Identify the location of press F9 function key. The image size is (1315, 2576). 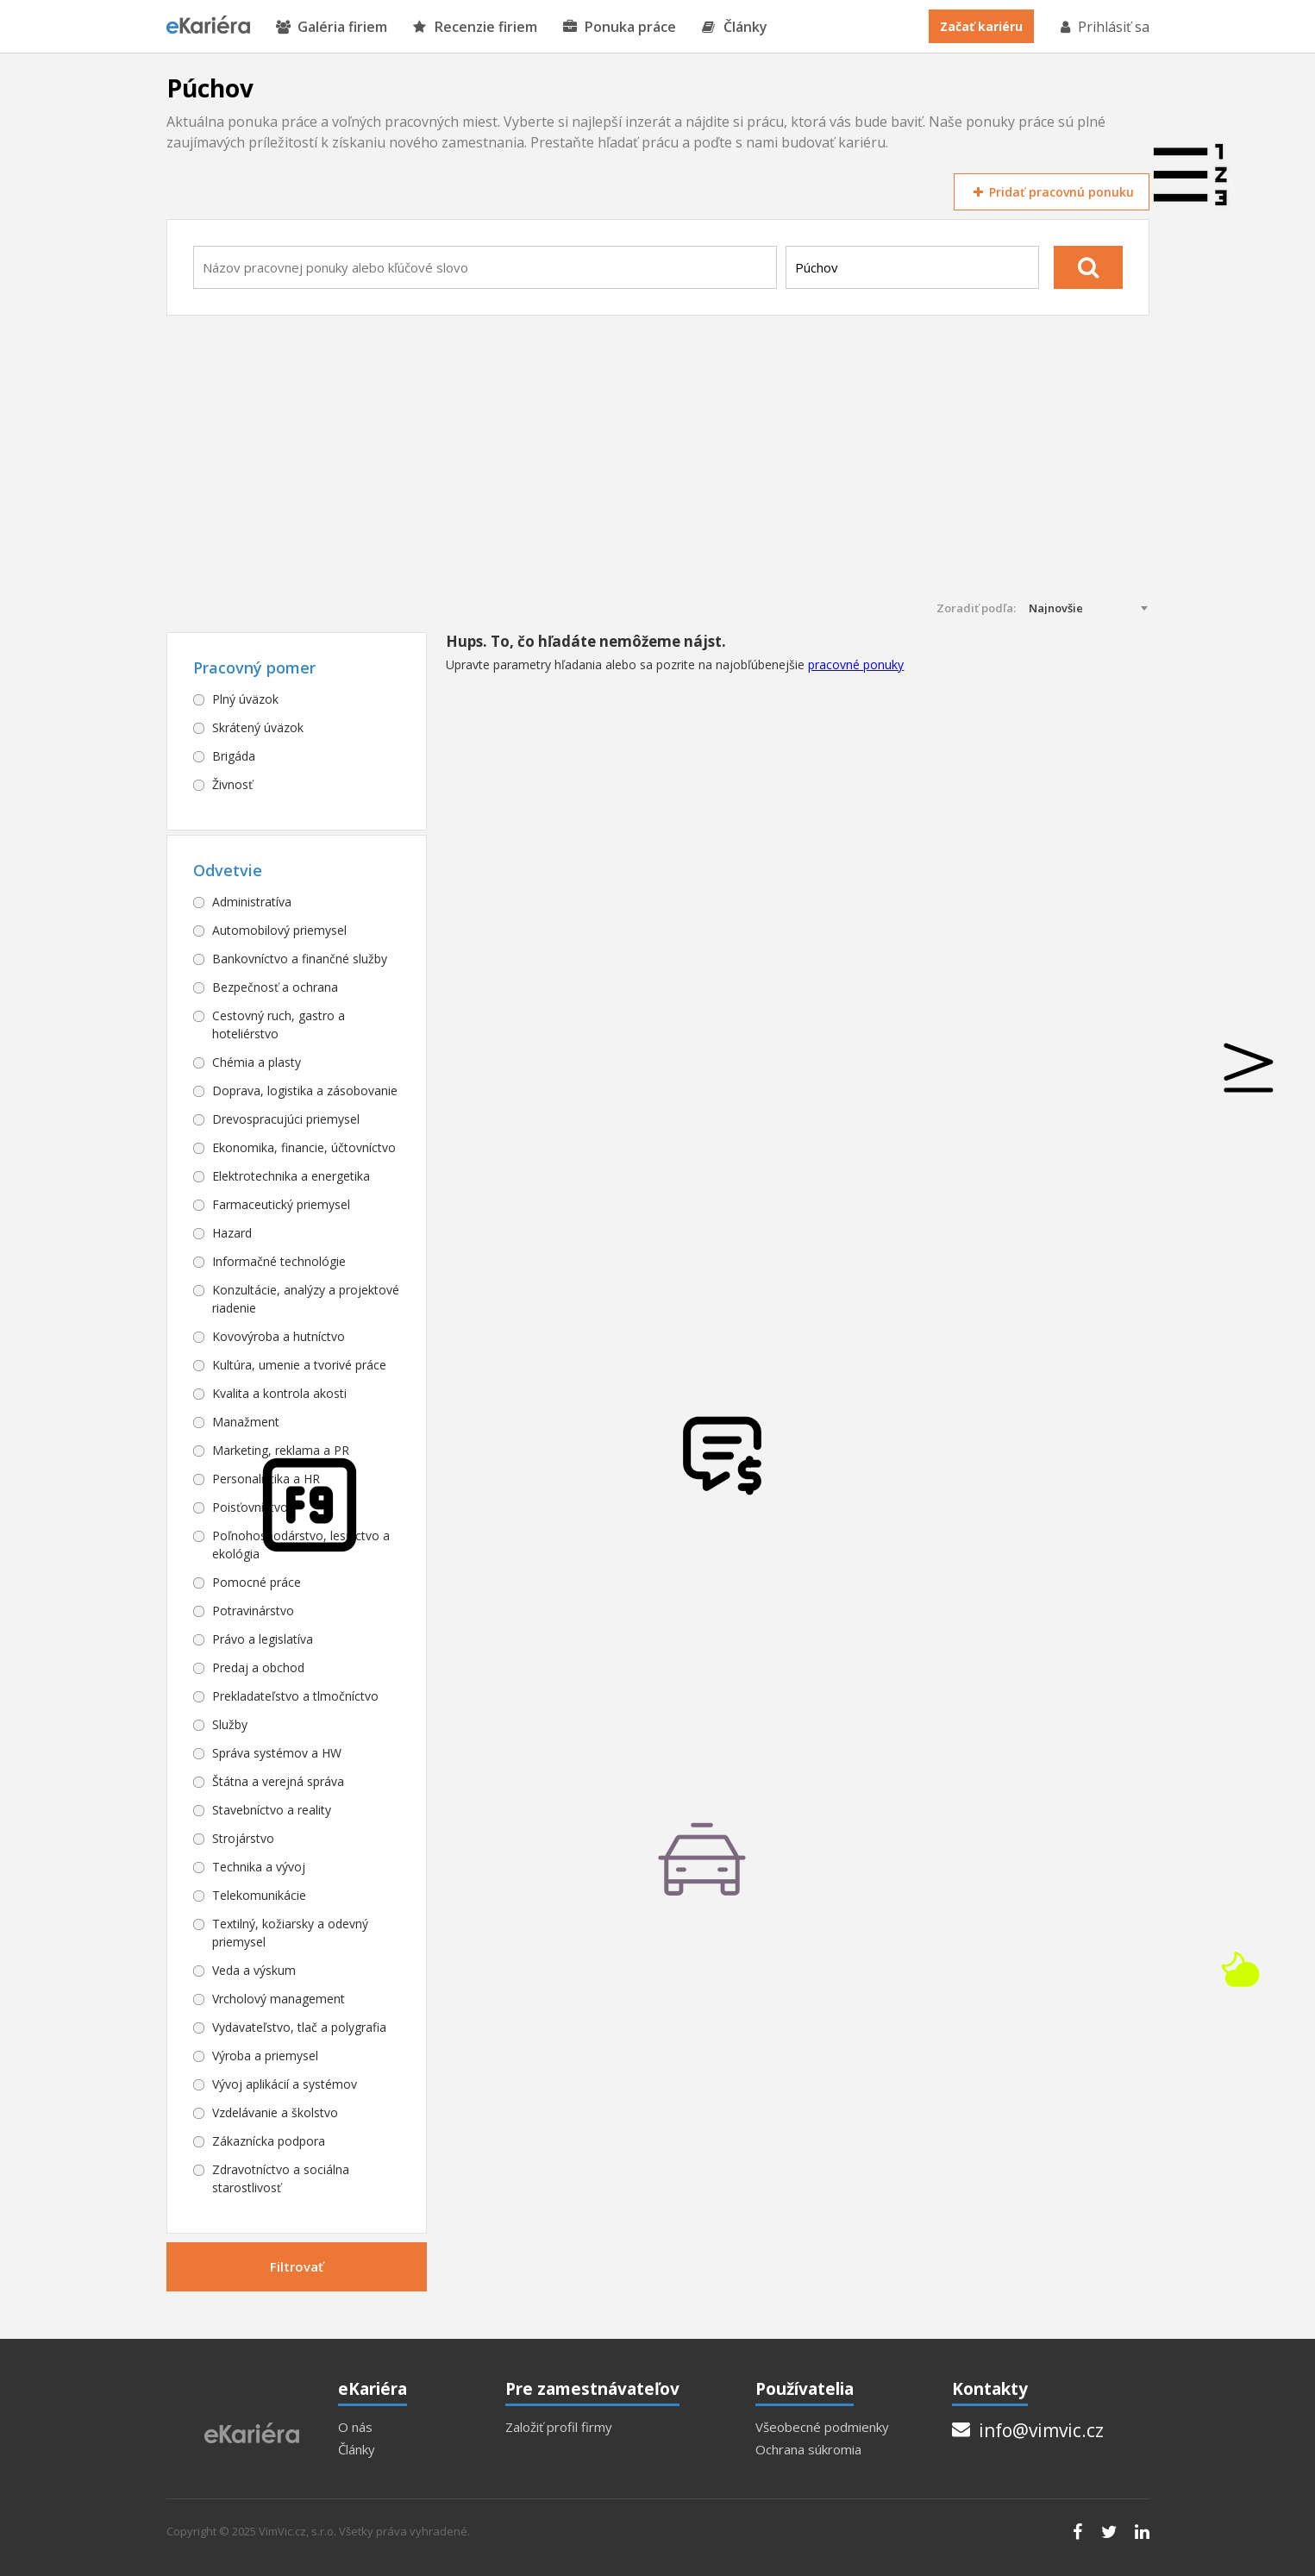
(310, 1505).